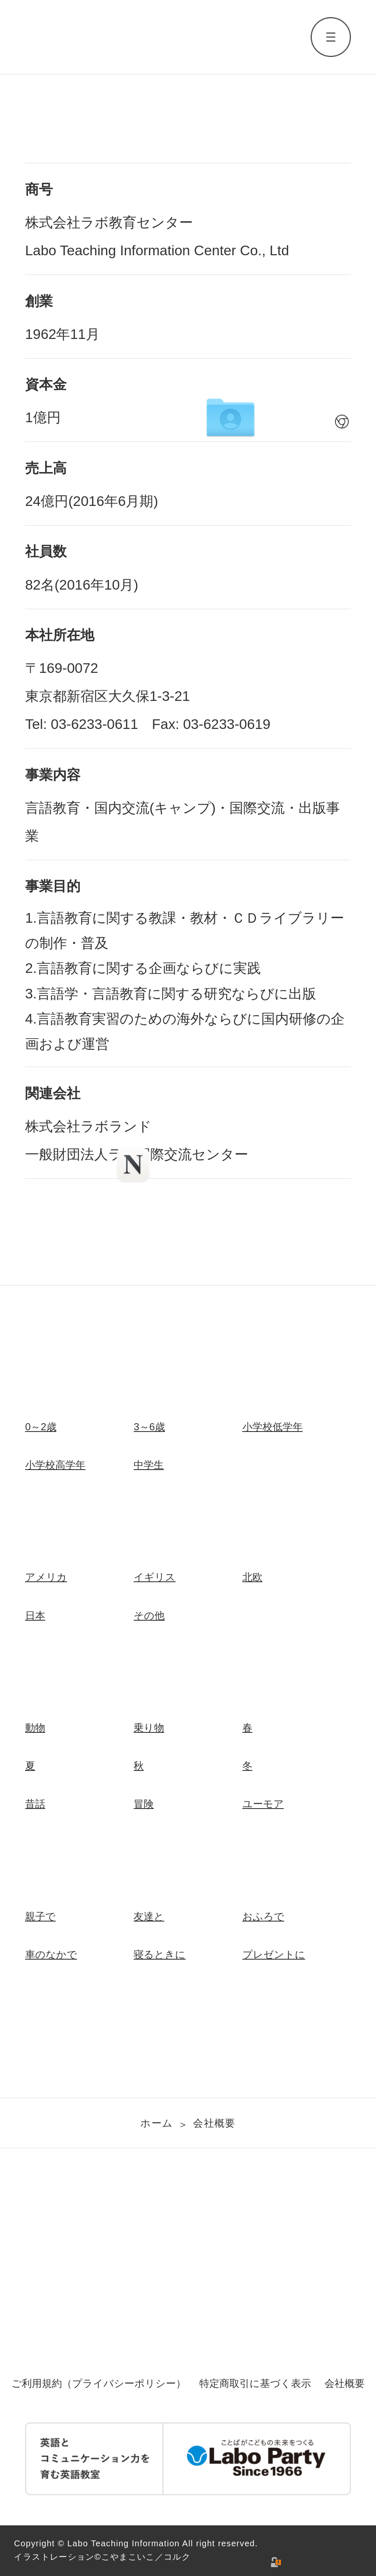  Describe the element at coordinates (276, 2562) in the screenshot. I see `indicates an insecure or unencrypted connection` at that location.